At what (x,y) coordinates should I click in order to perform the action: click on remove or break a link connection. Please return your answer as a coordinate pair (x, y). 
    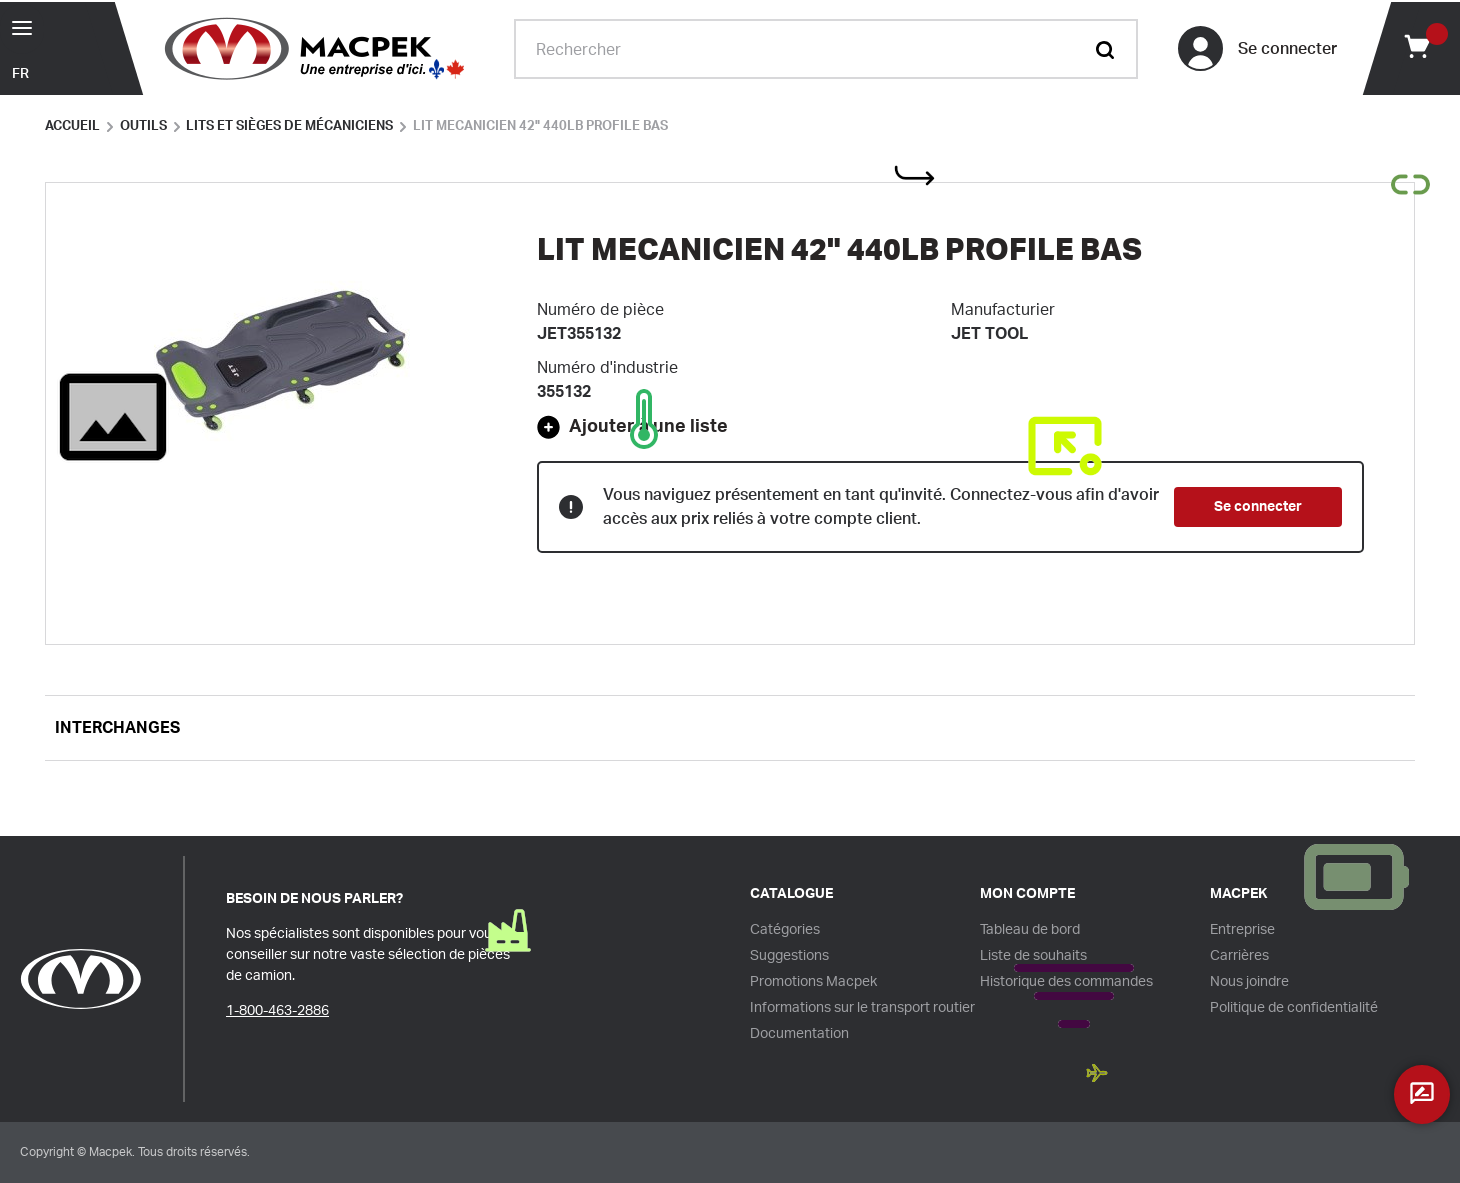
    Looking at the image, I should click on (1410, 184).